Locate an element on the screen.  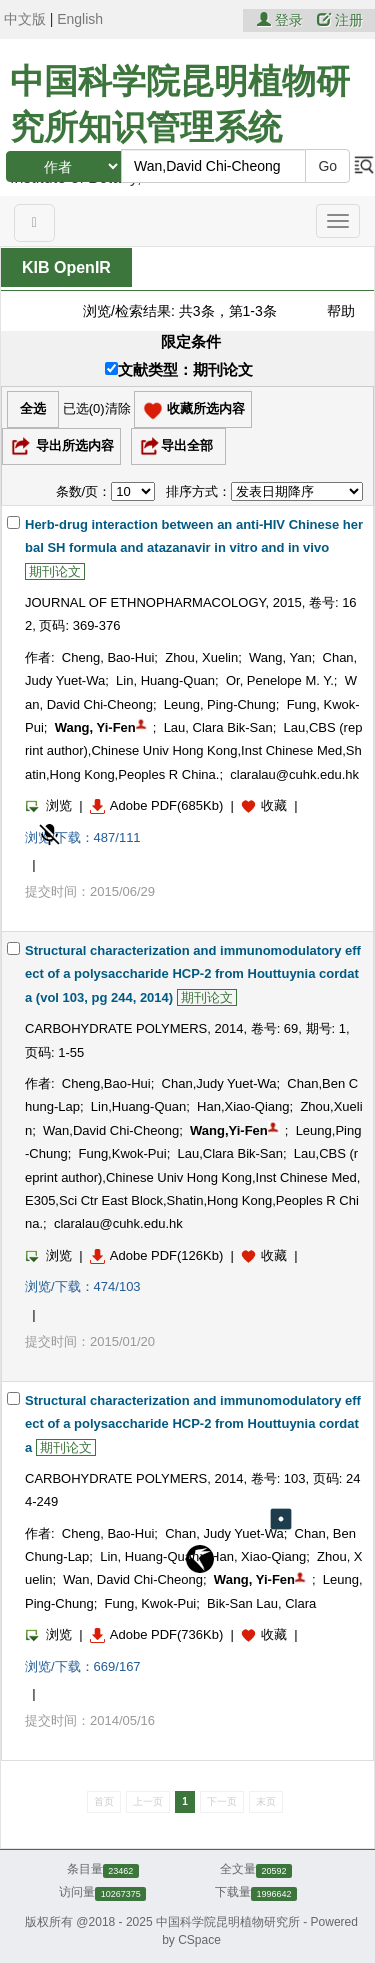
roll the dice or generate a random result is located at coordinates (281, 1519).